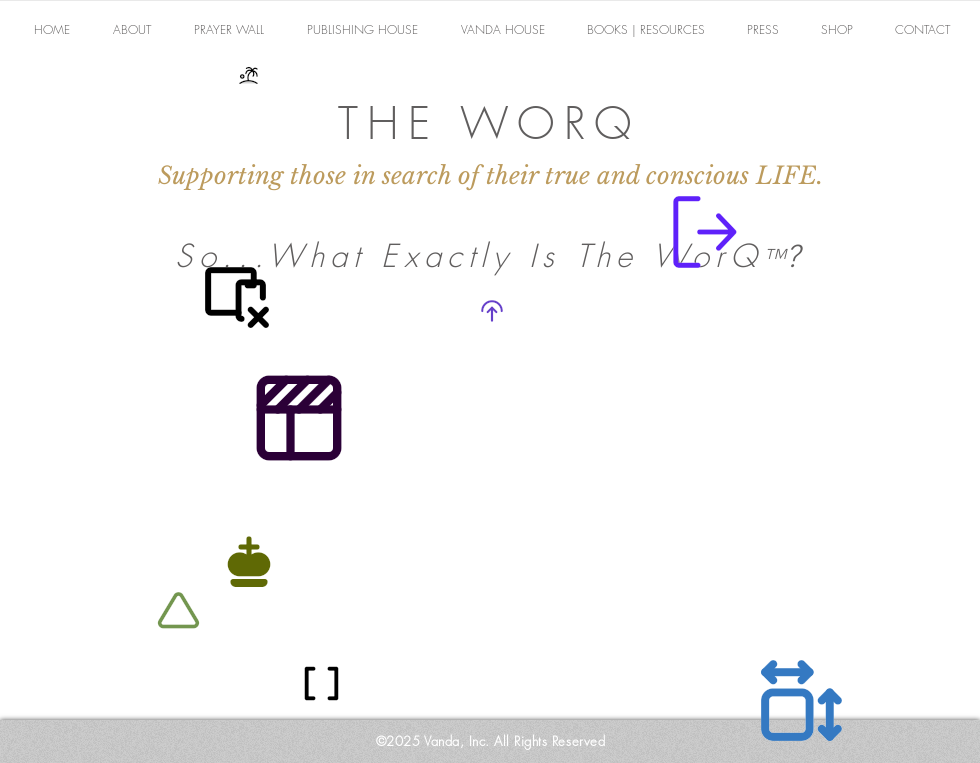 The width and height of the screenshot is (980, 763). What do you see at coordinates (235, 294) in the screenshot?
I see `disconnect or remove a device` at bounding box center [235, 294].